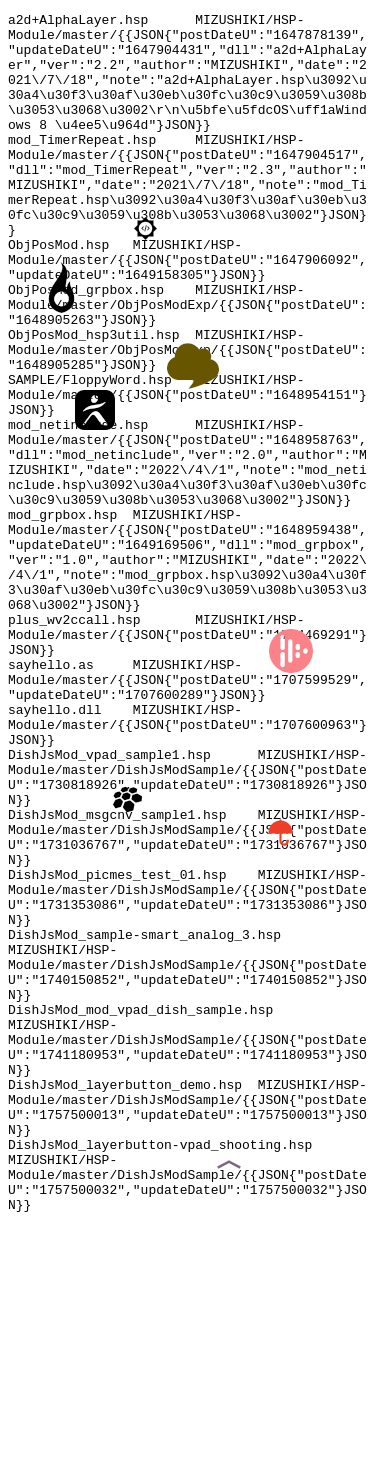  Describe the element at coordinates (95, 410) in the screenshot. I see `open the Île-de-France Mobilités app` at that location.